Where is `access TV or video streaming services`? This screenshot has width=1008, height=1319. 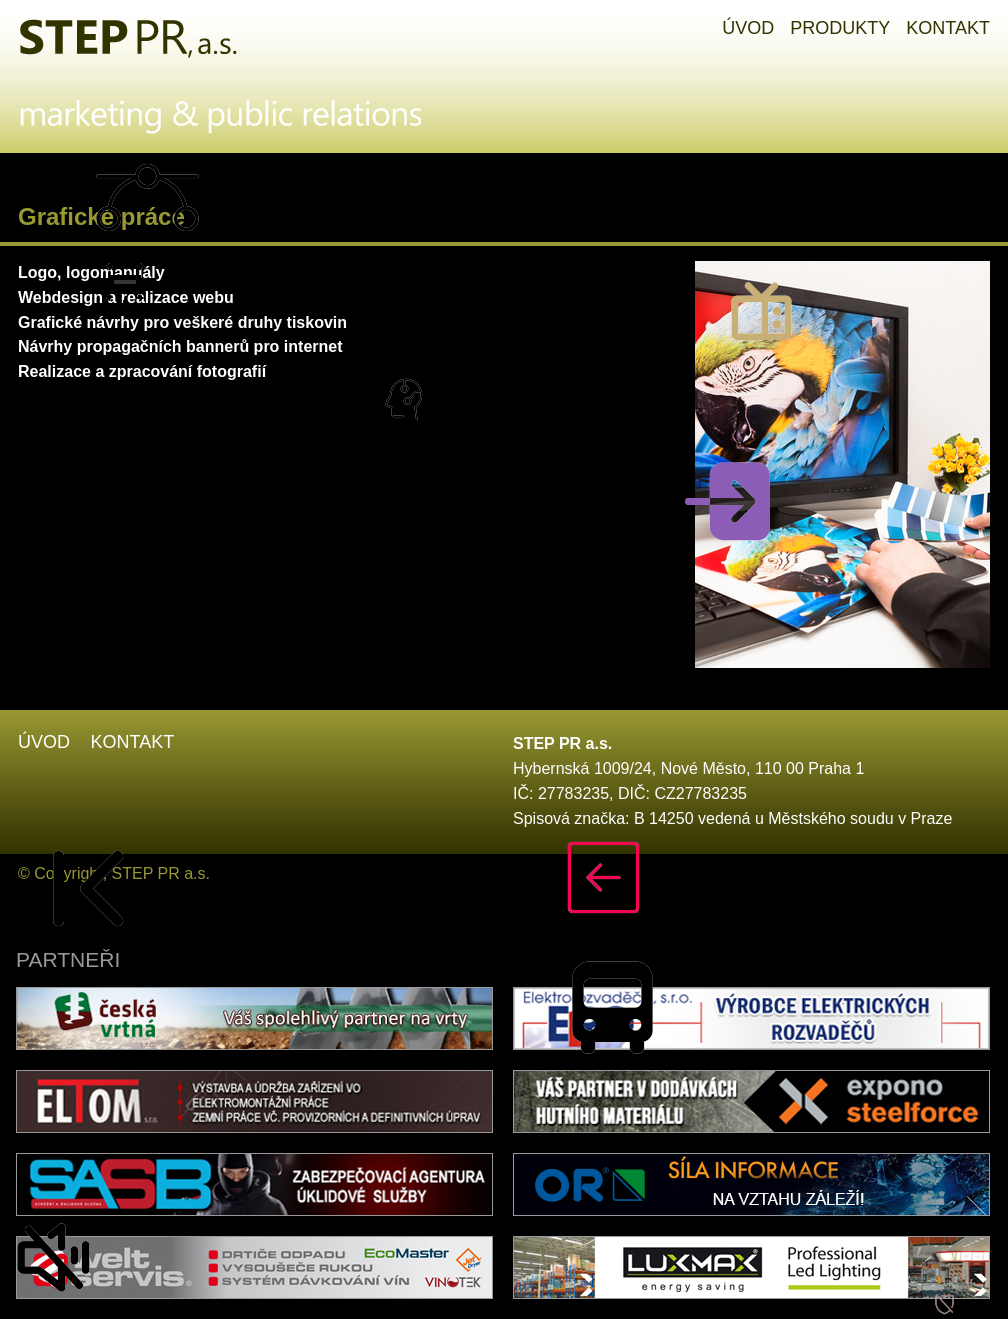 access TV or video streaming services is located at coordinates (761, 314).